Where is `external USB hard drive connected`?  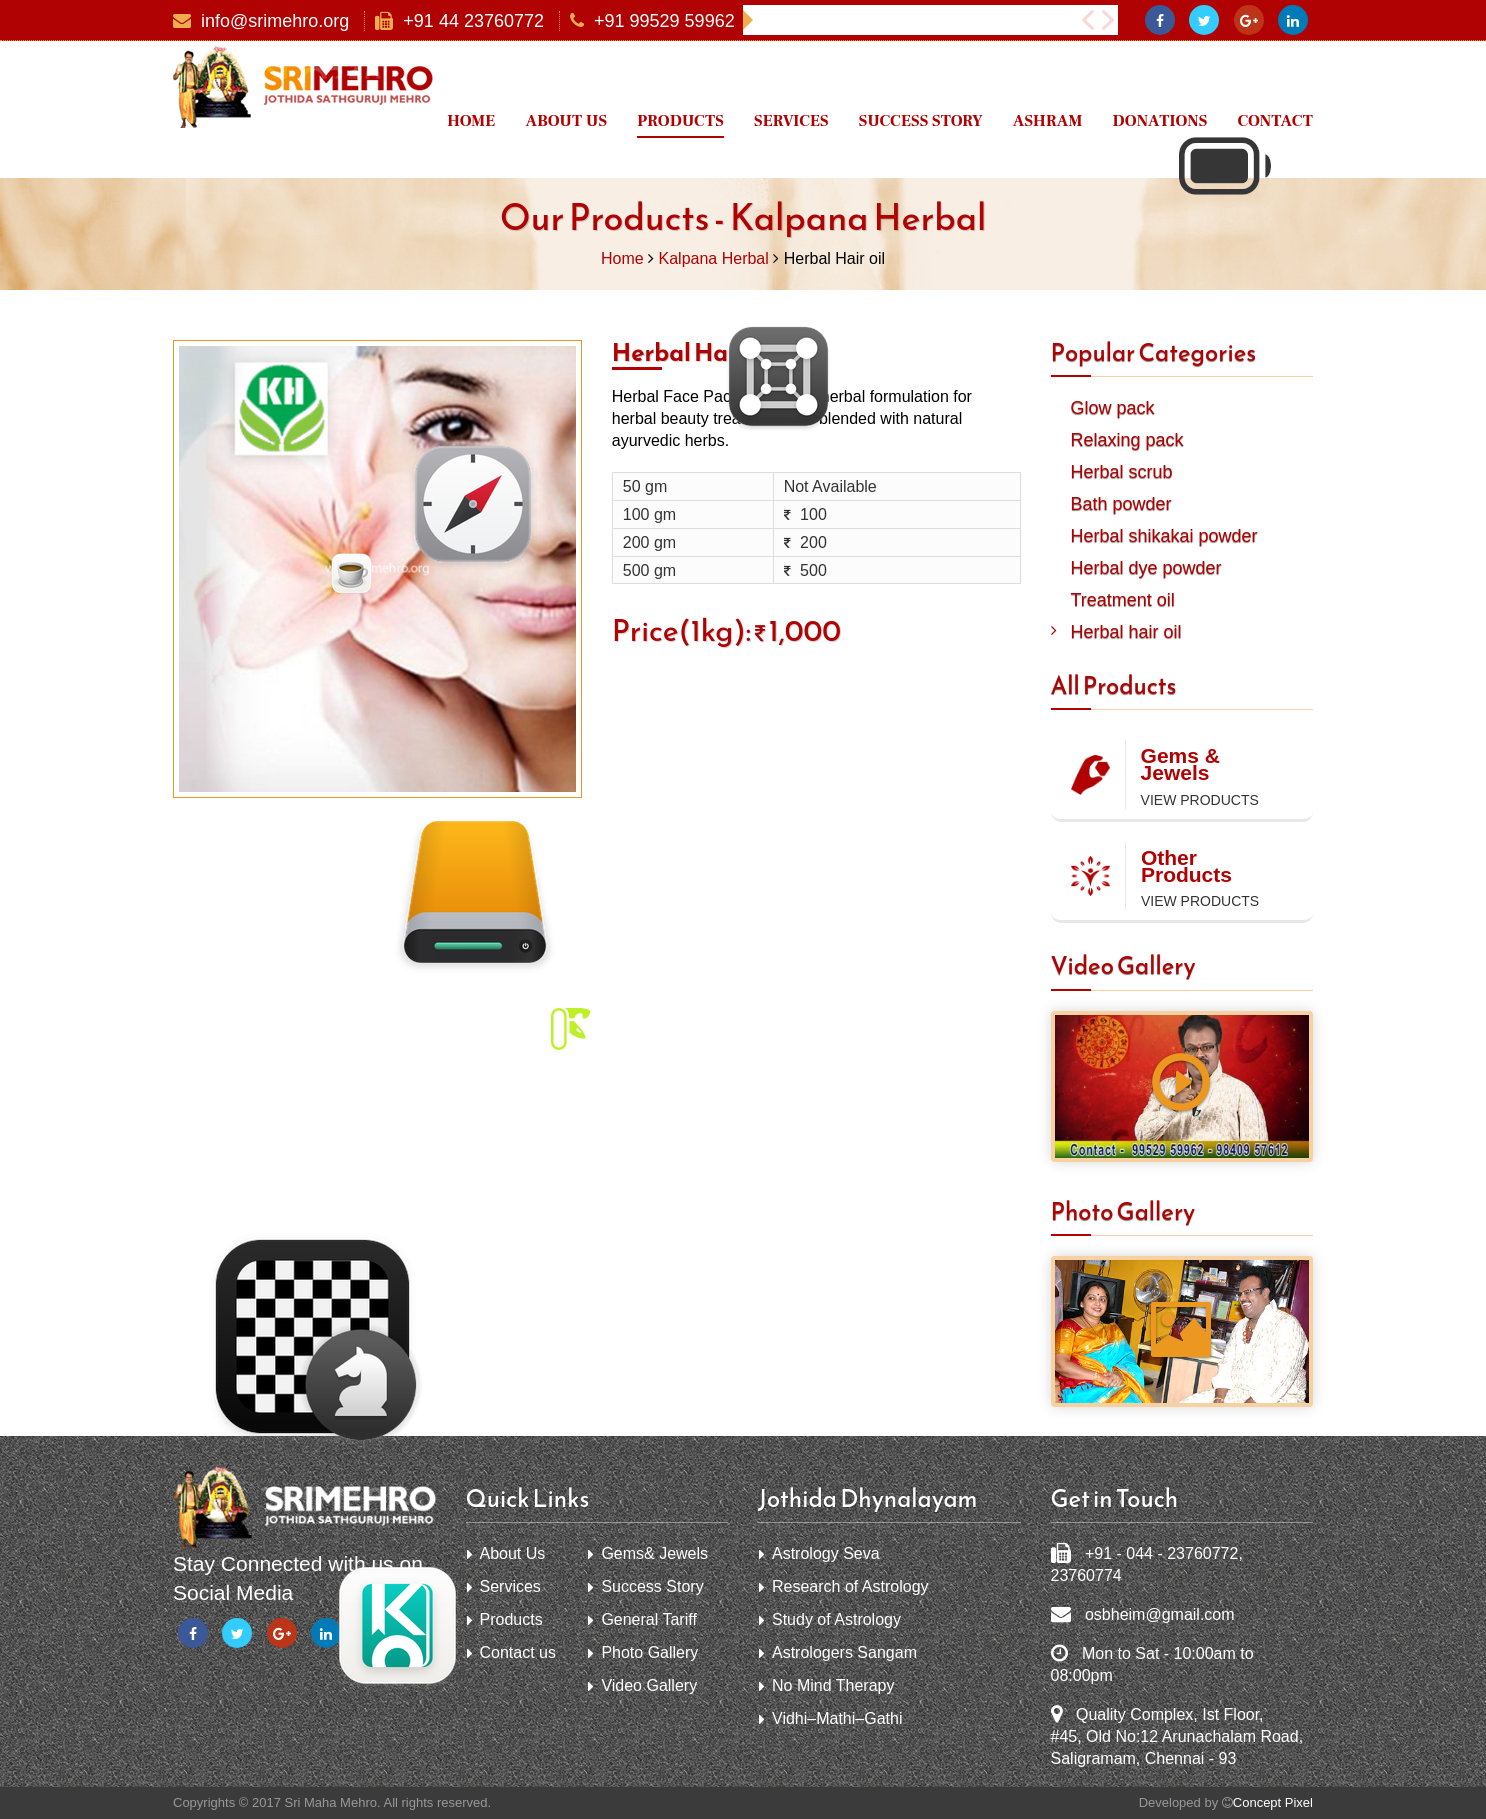 external USB hard drive connected is located at coordinates (475, 892).